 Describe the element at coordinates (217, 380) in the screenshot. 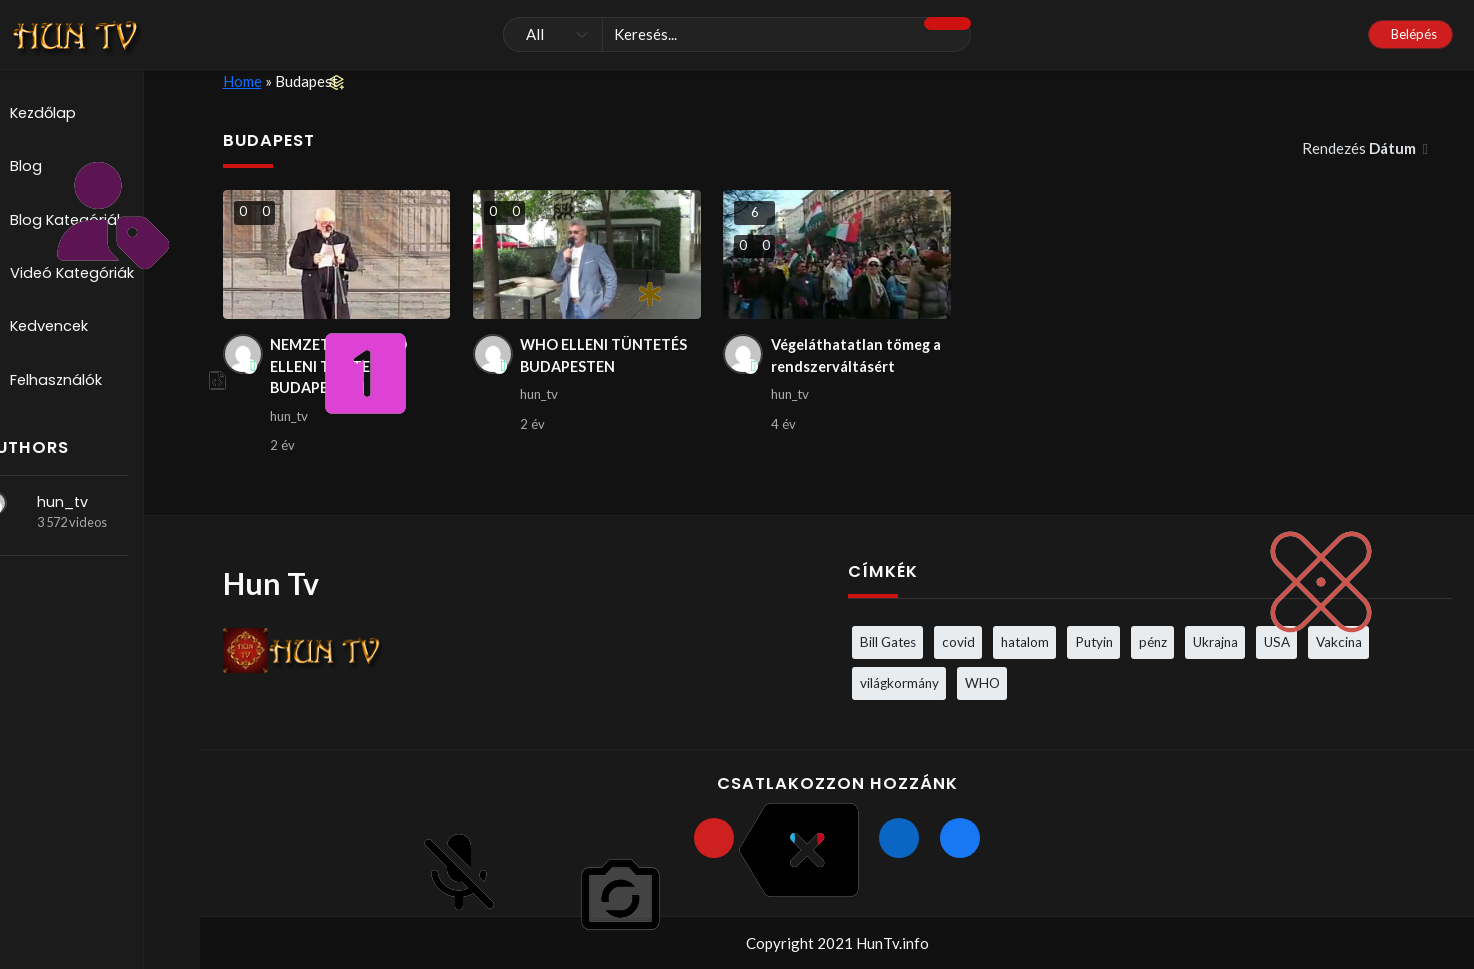

I see `view or access code gists` at that location.